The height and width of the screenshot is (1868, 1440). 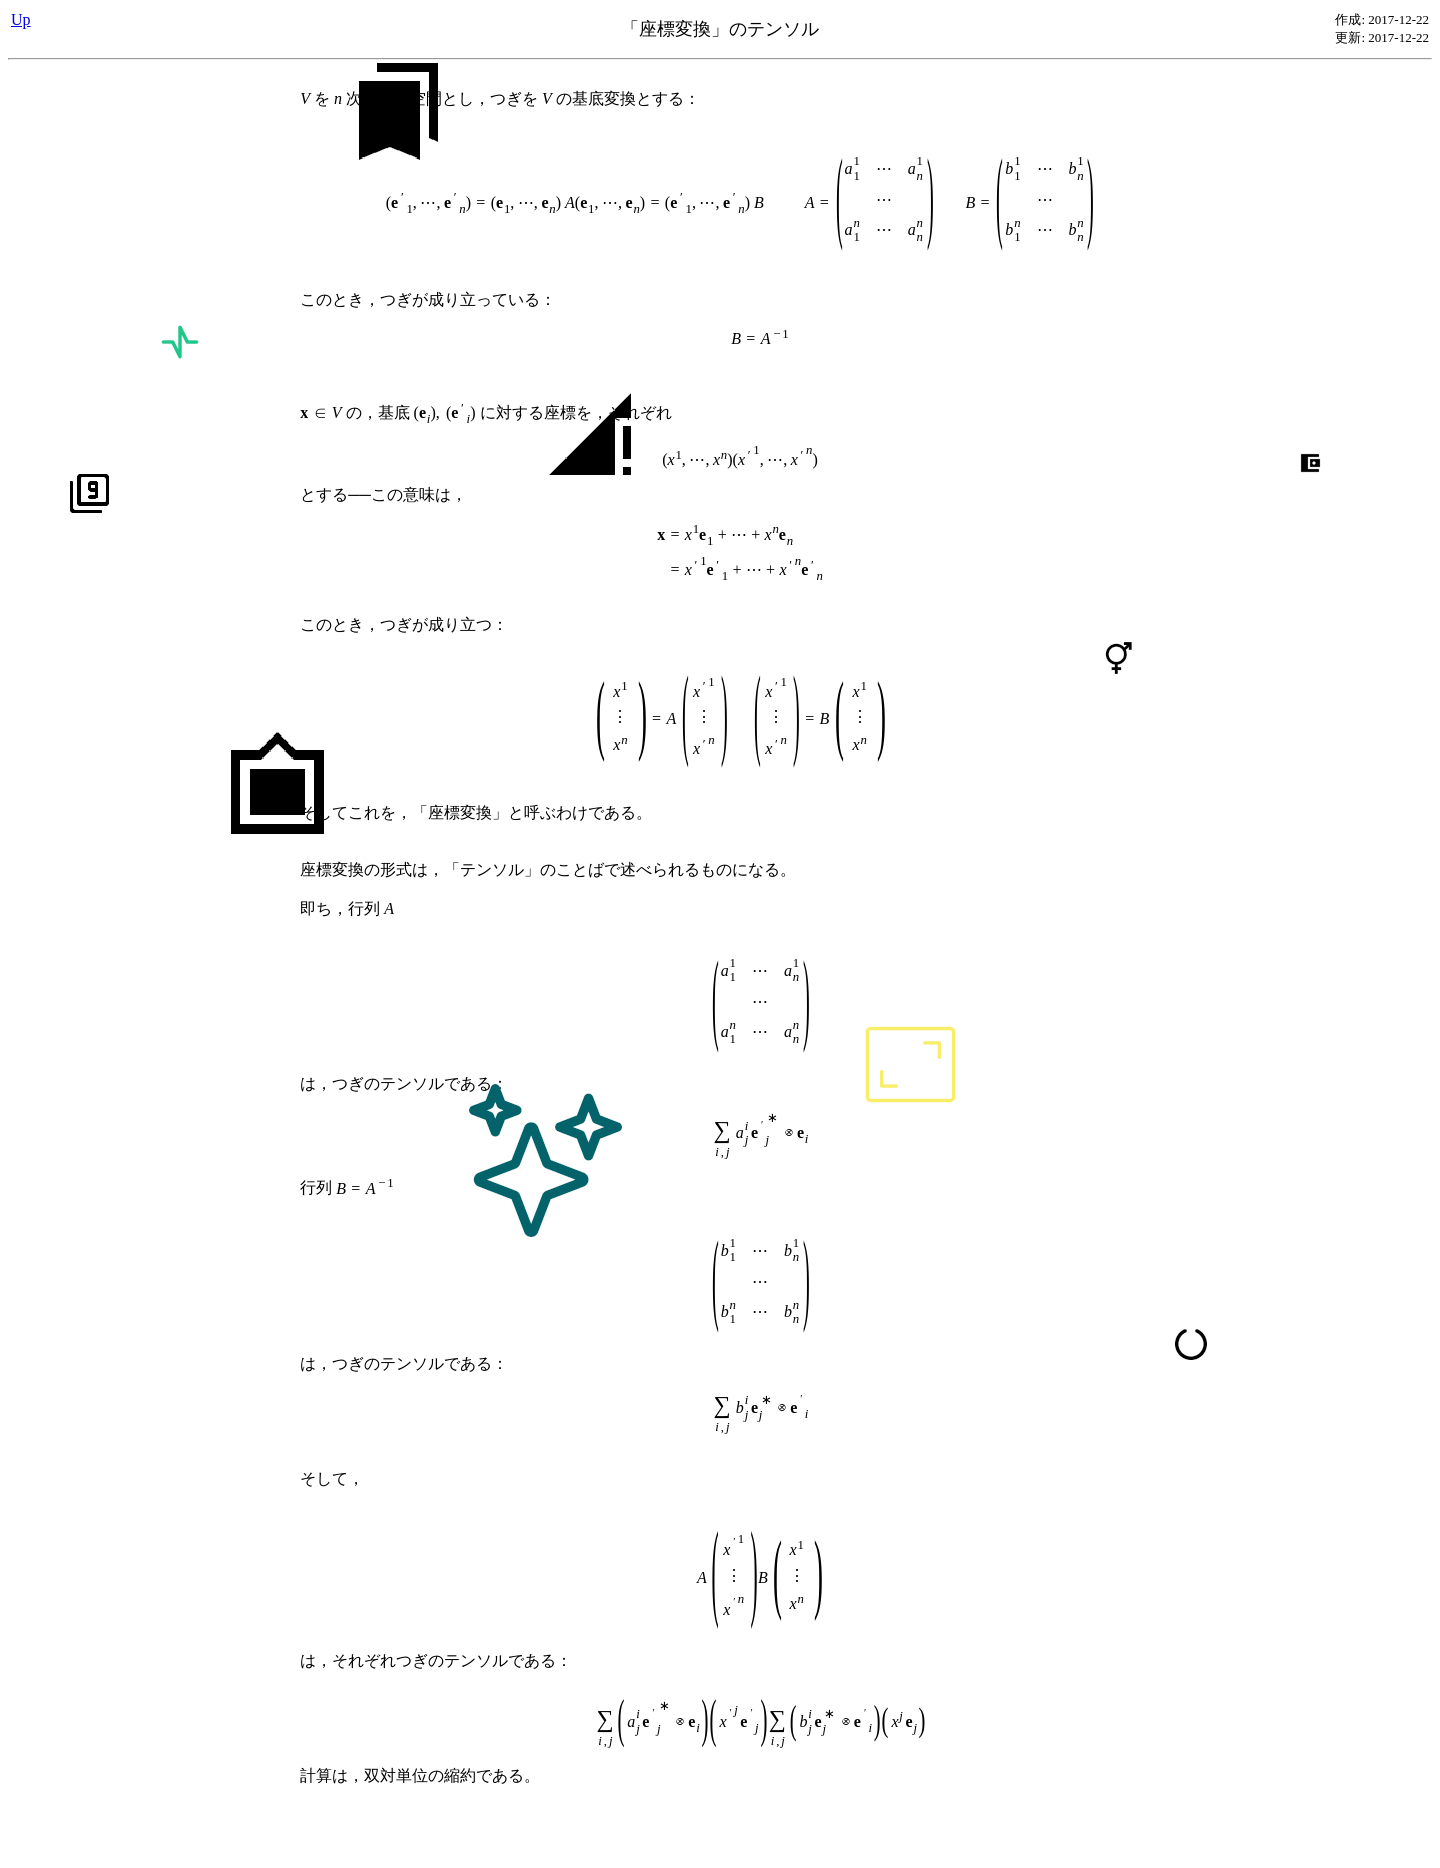 What do you see at coordinates (1119, 658) in the screenshot?
I see `select gender or sex options` at bounding box center [1119, 658].